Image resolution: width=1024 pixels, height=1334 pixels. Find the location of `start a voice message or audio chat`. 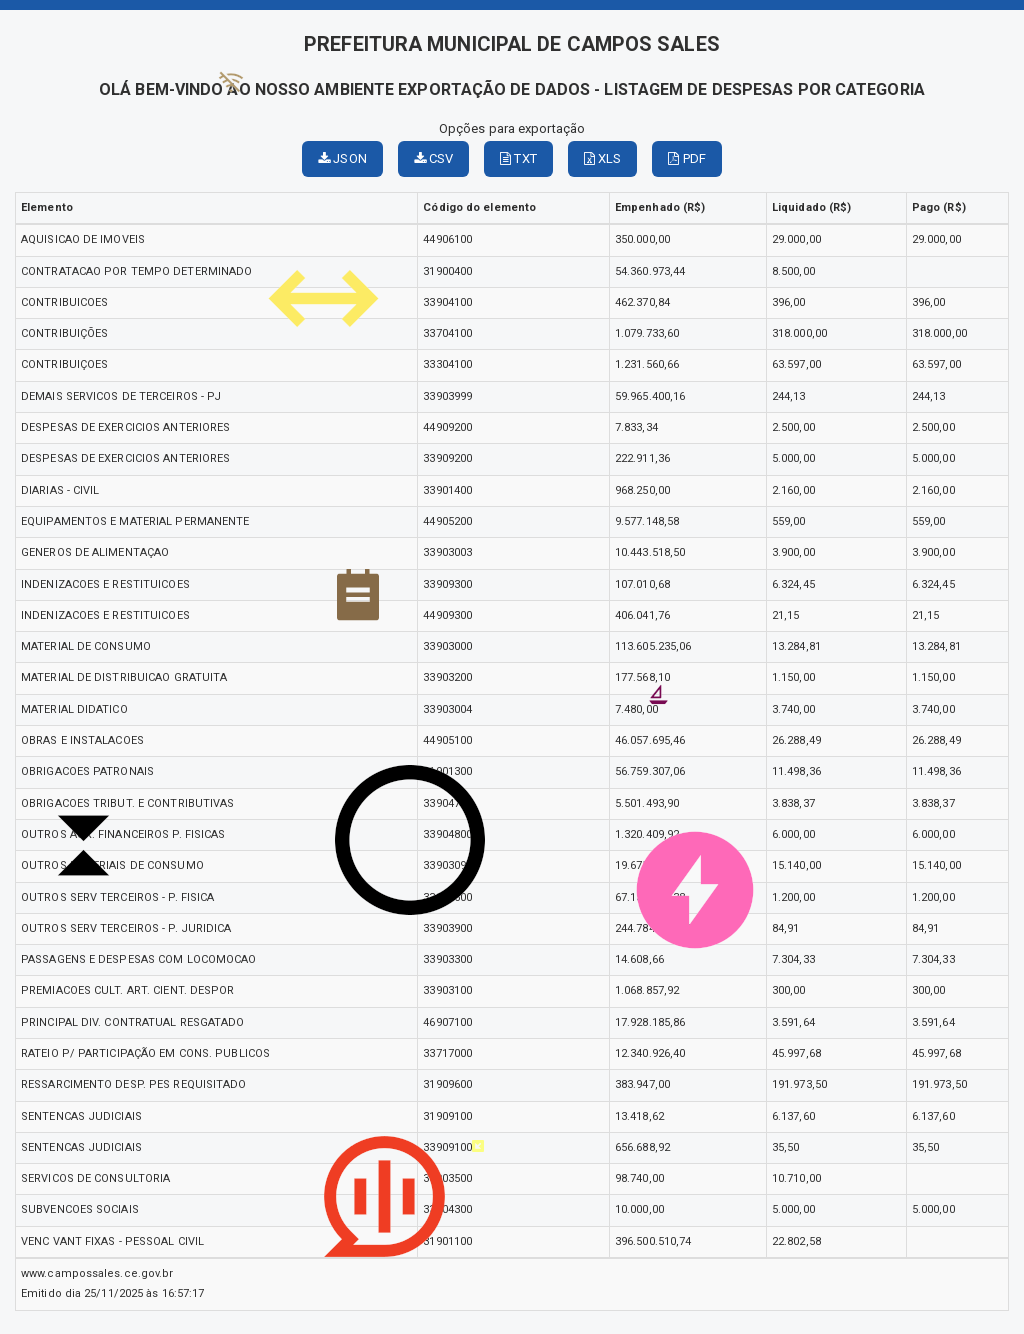

start a voice message or audio chat is located at coordinates (384, 1196).